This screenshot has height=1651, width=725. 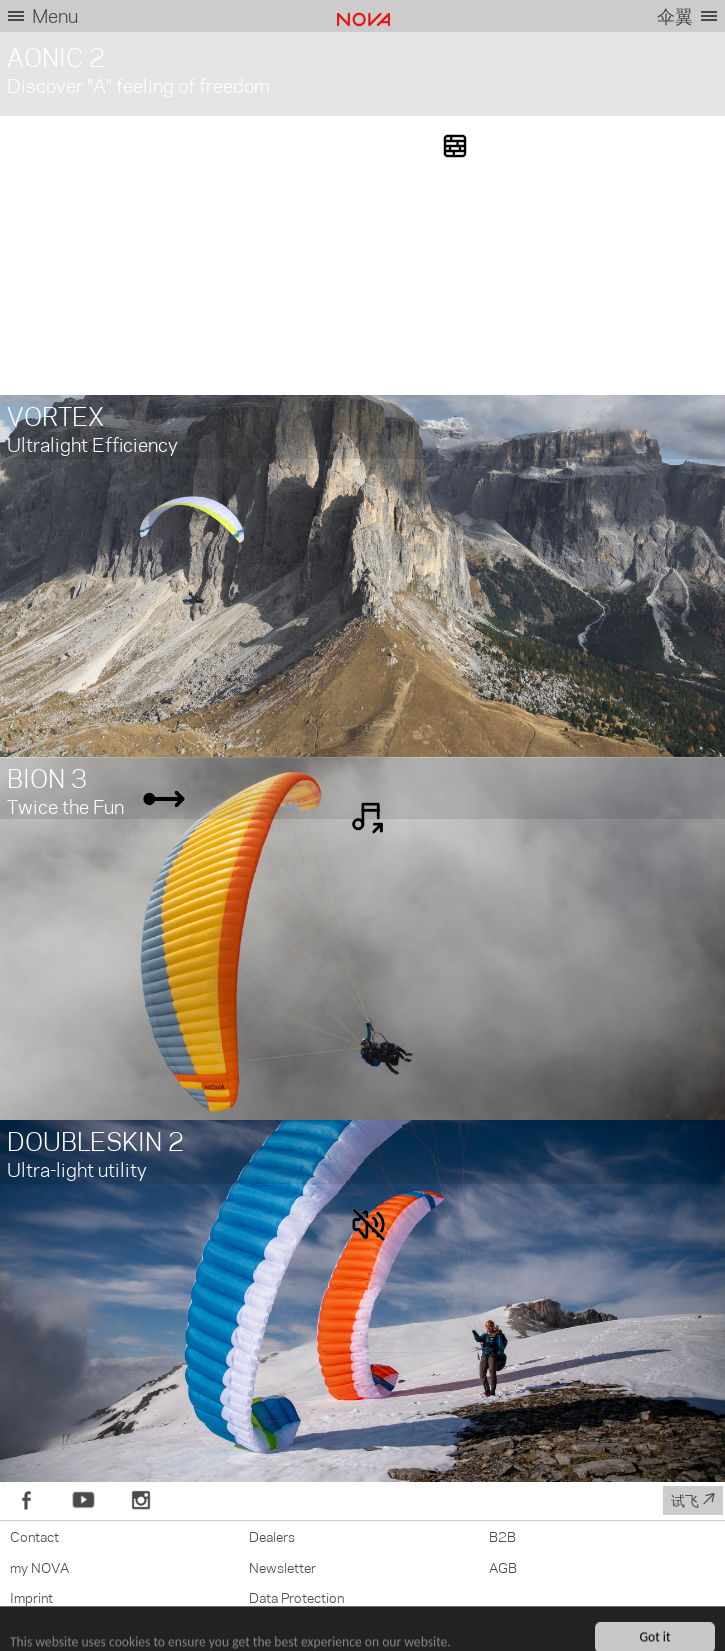 I want to click on proceed to the next step, so click(x=164, y=799).